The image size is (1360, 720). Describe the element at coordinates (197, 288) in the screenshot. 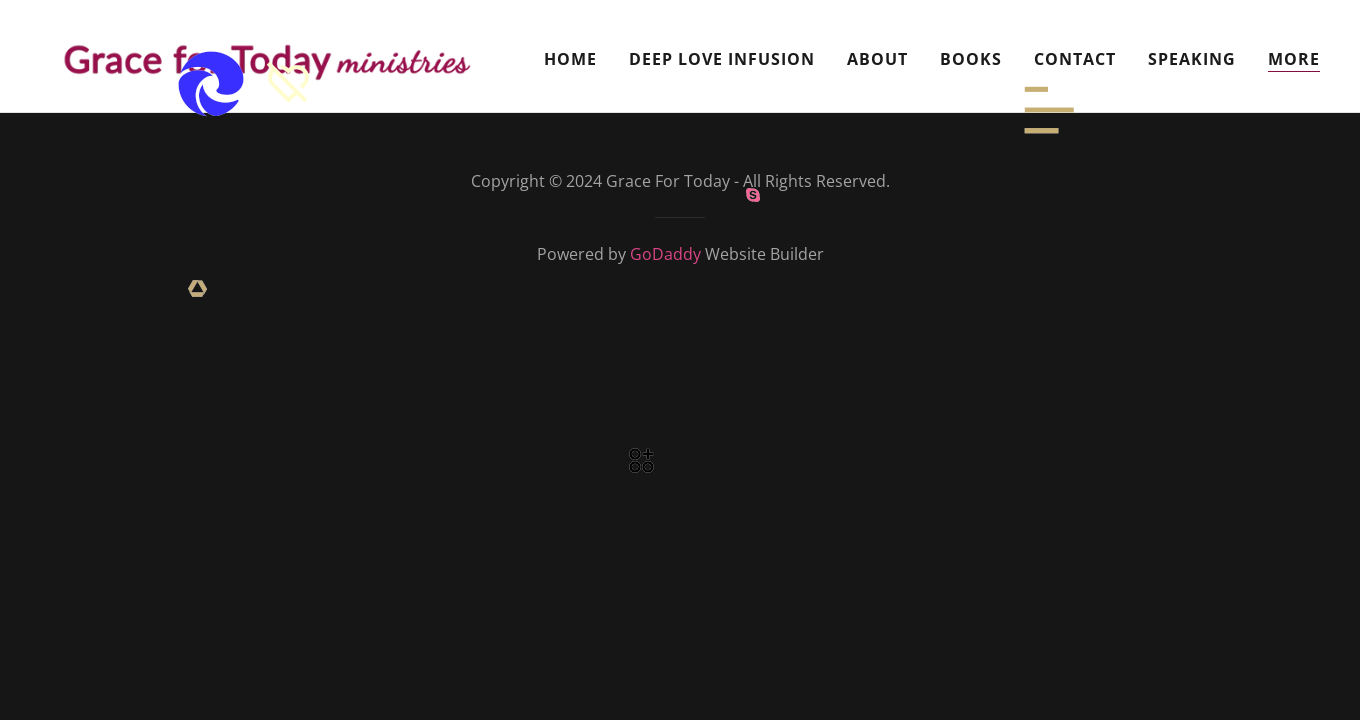

I see `open the Commerzbank banking app` at that location.